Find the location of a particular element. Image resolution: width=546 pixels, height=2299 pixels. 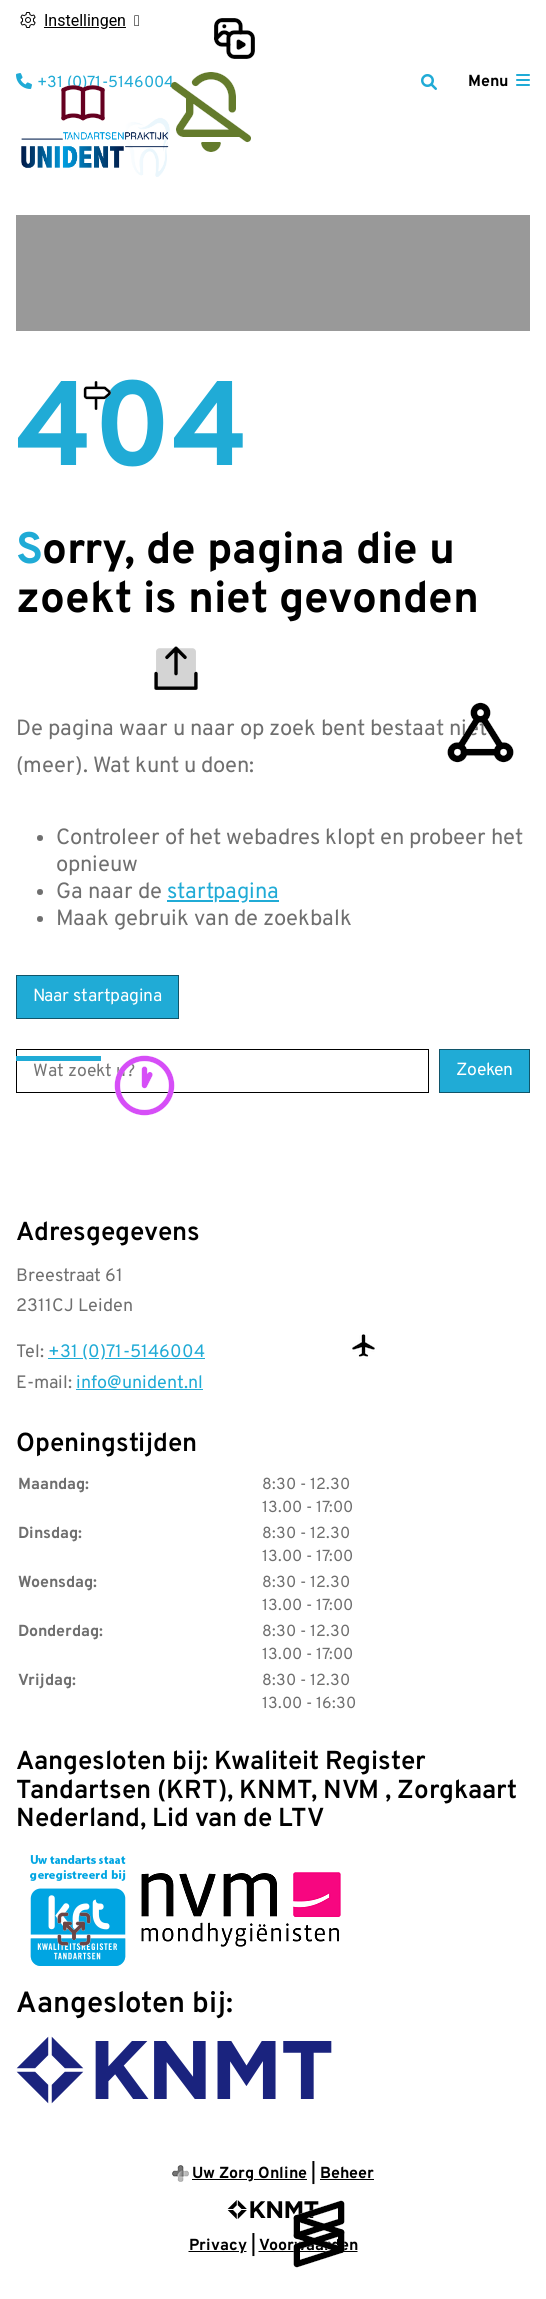

enable airplane mode is located at coordinates (363, 1345).